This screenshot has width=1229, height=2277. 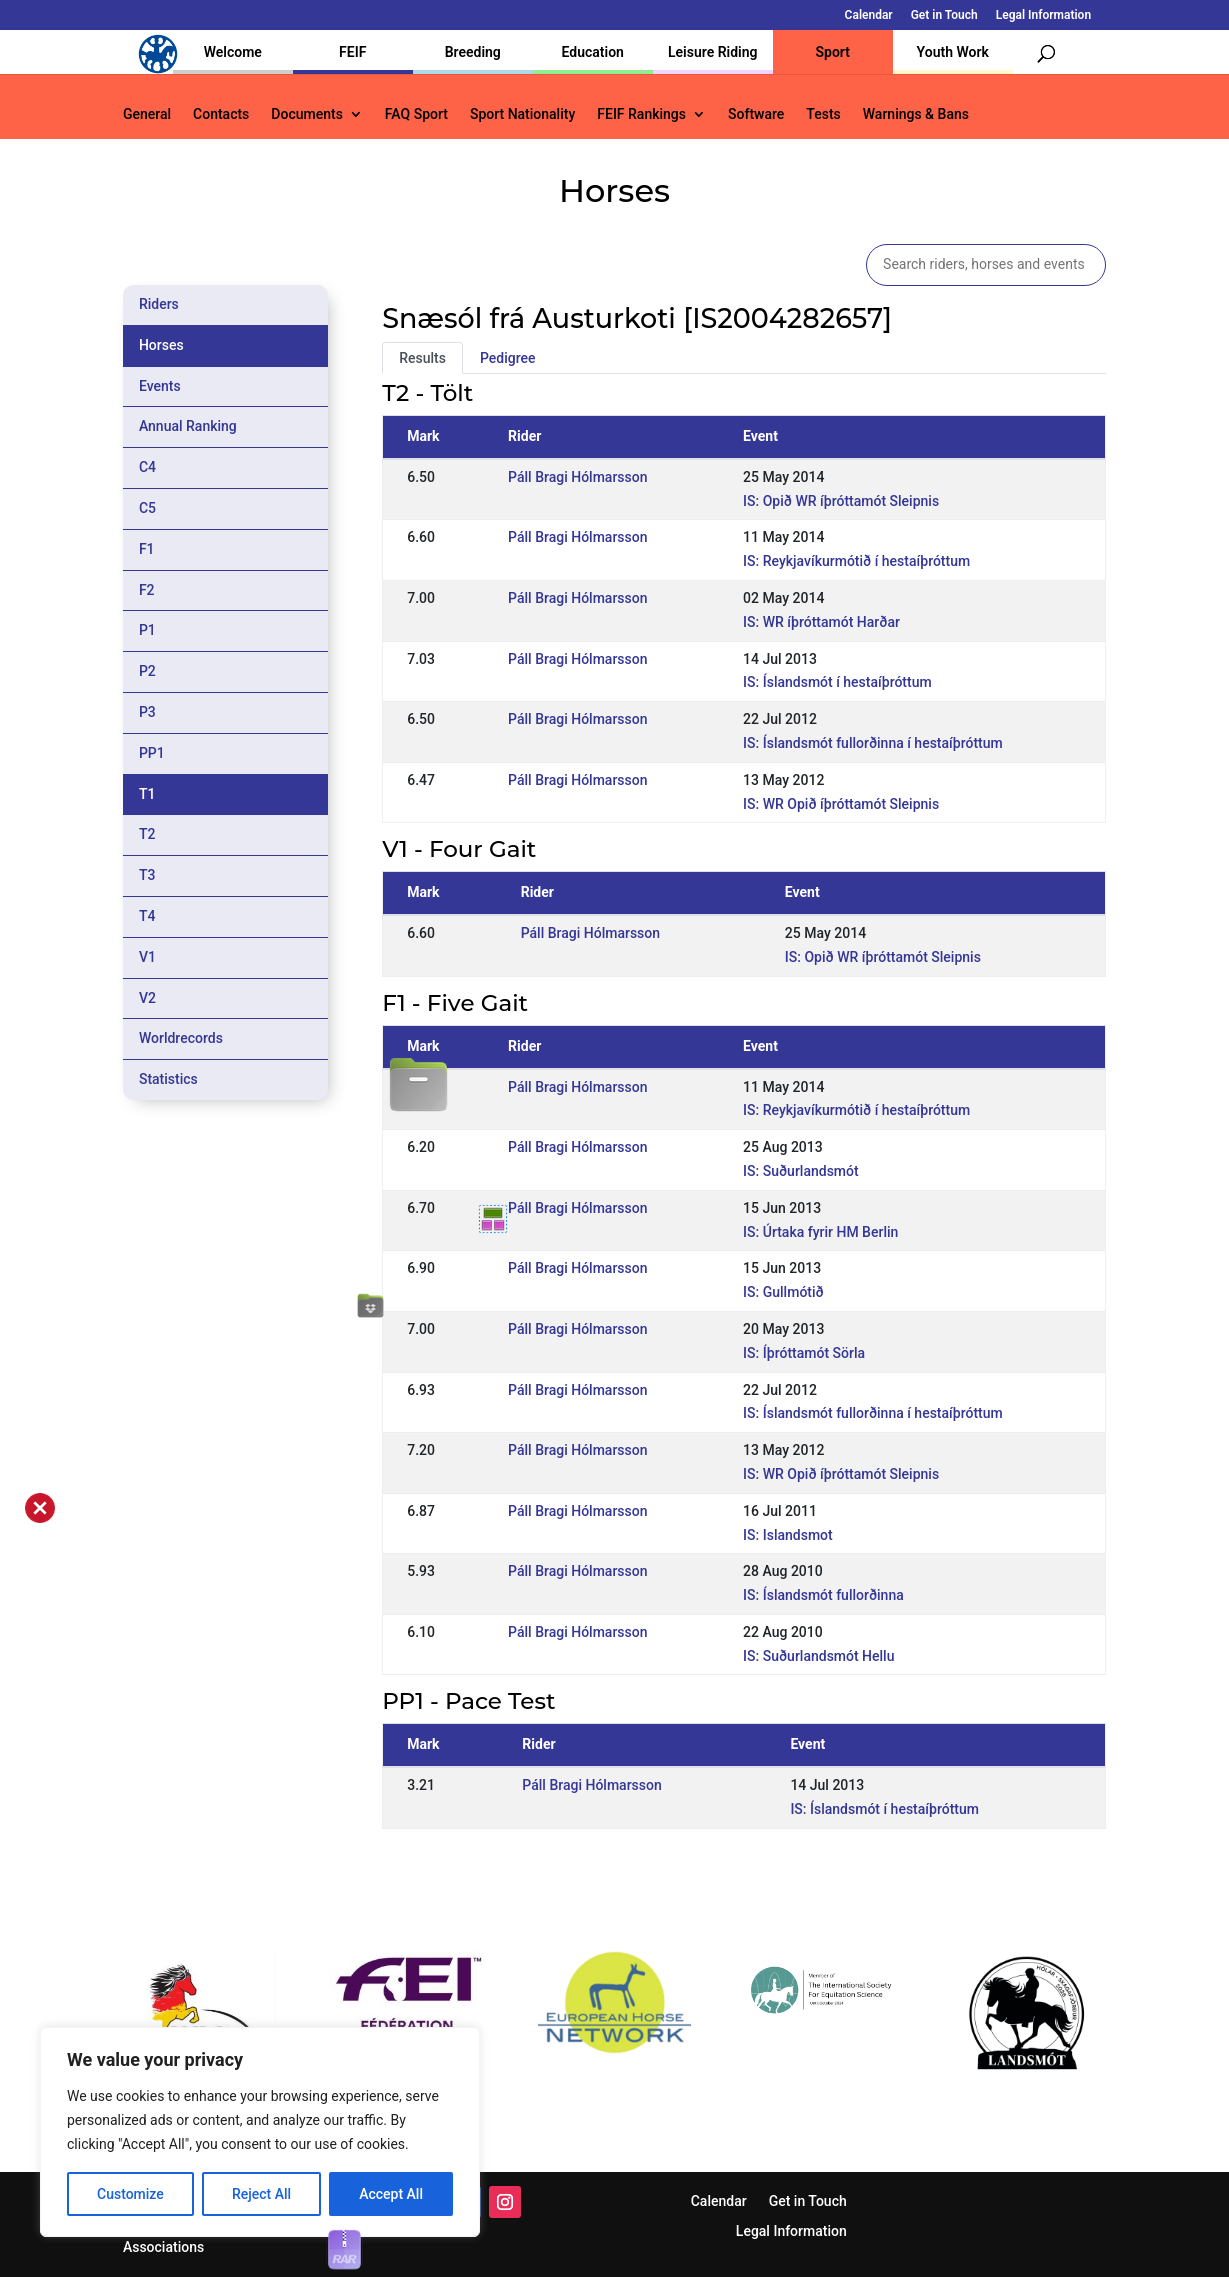 I want to click on a compressed RAR archive file, so click(x=344, y=2249).